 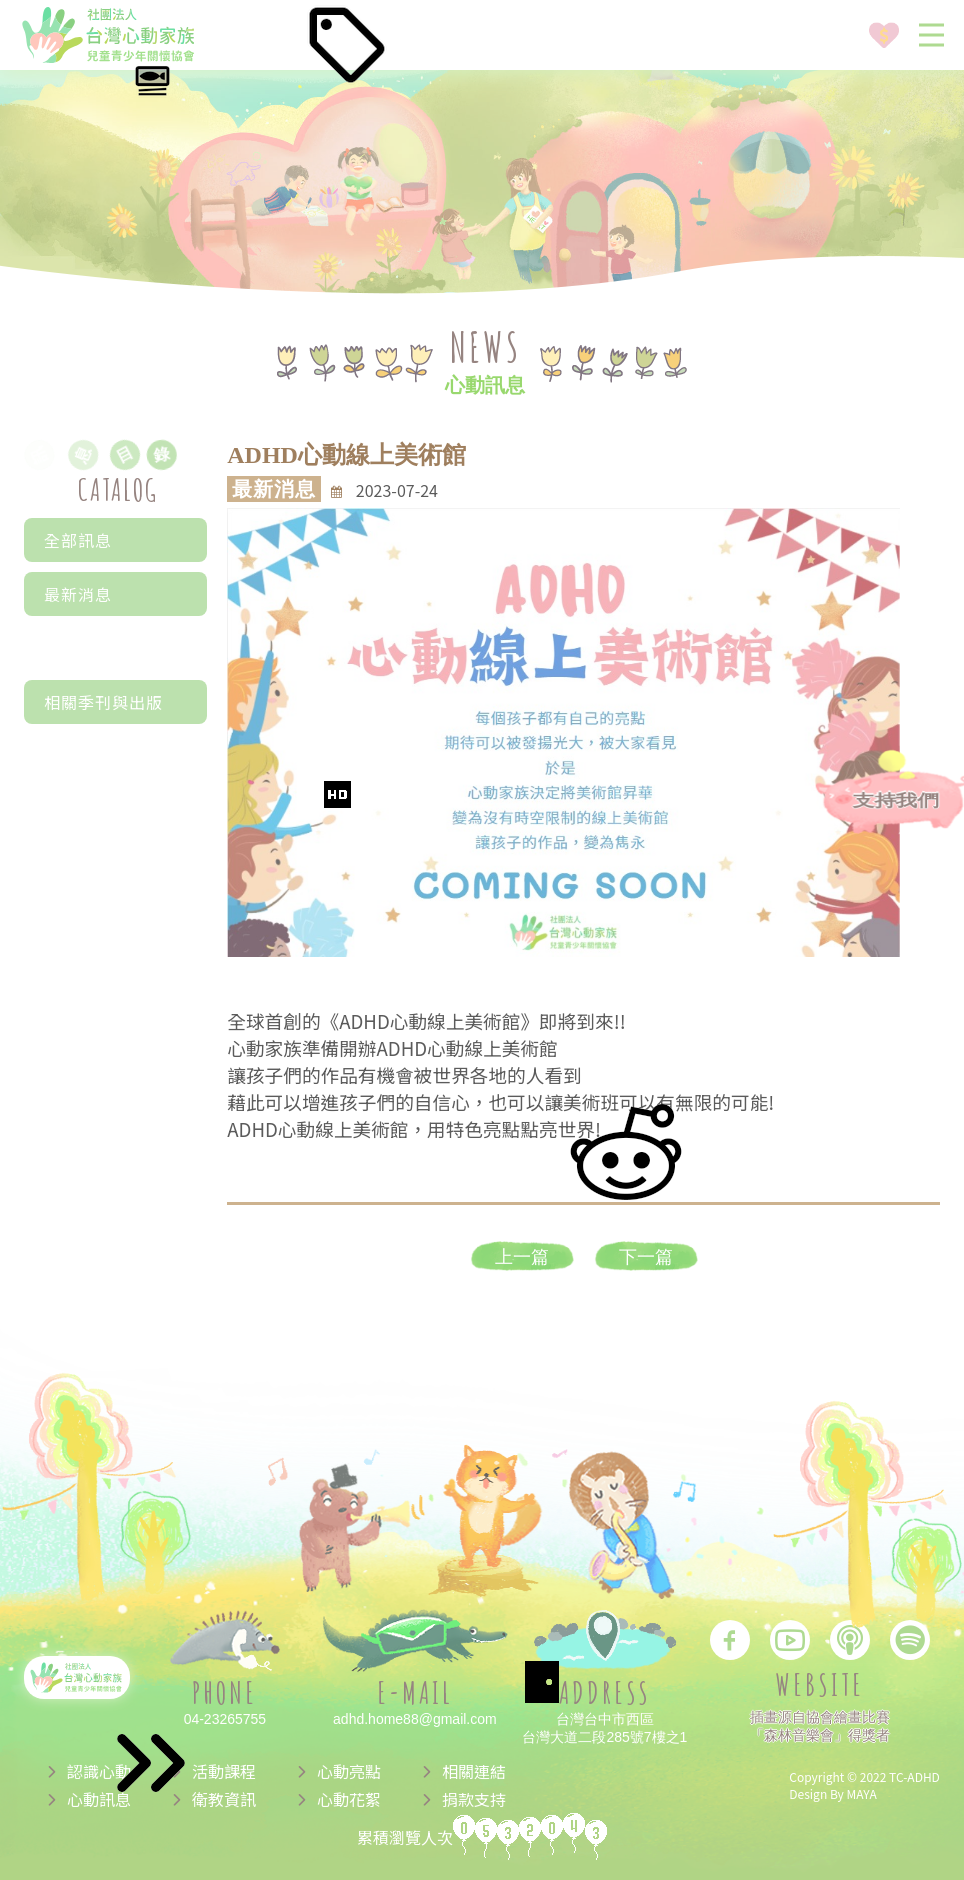 I want to click on skip forward or advance to next item, so click(x=151, y=1763).